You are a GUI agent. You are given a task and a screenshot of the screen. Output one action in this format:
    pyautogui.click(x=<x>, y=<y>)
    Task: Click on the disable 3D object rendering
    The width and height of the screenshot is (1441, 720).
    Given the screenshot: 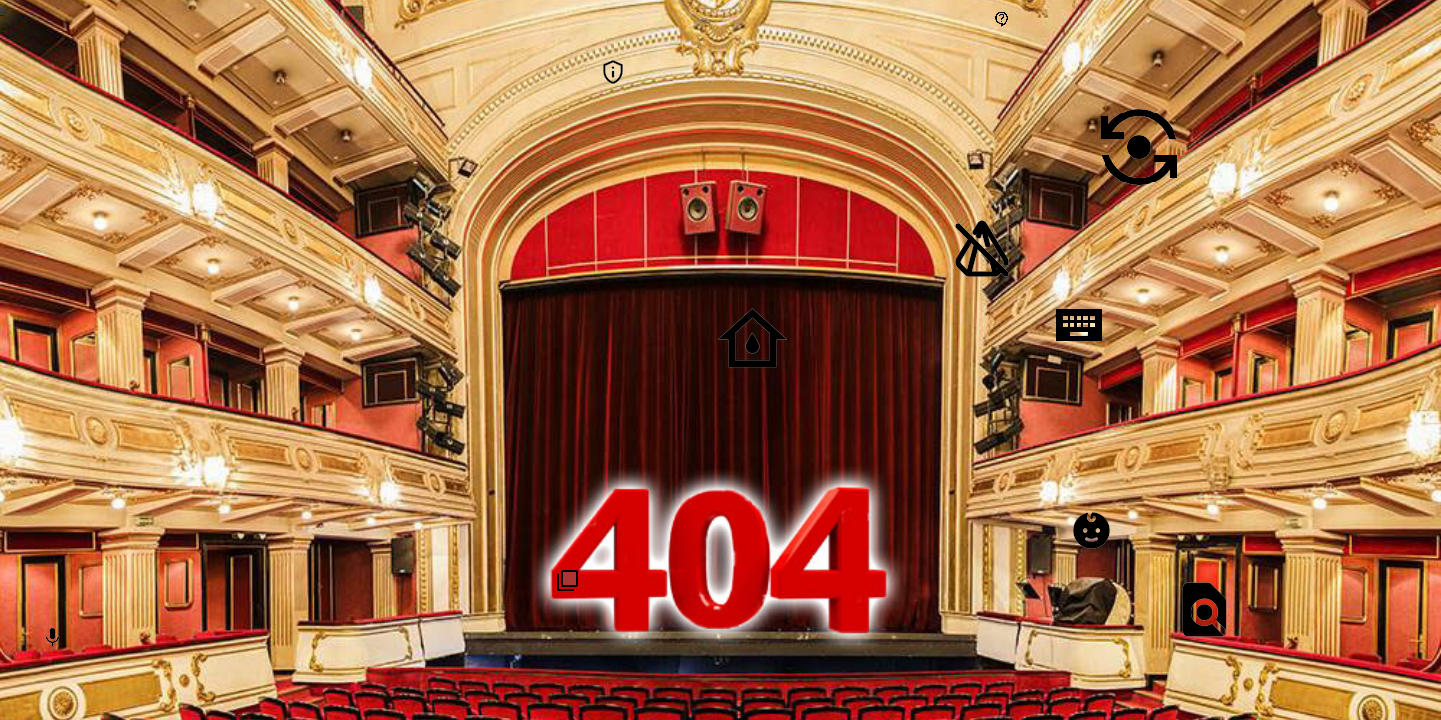 What is the action you would take?
    pyautogui.click(x=982, y=250)
    